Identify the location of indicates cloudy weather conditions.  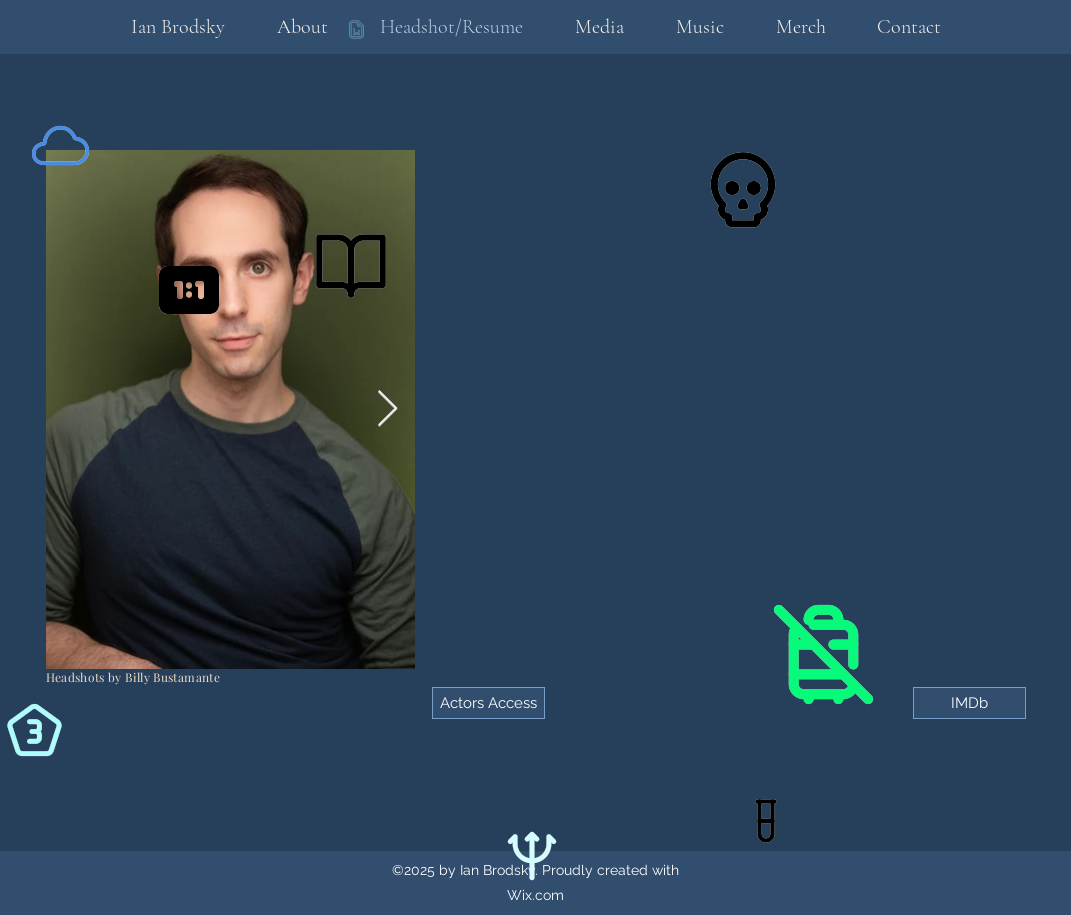
(60, 145).